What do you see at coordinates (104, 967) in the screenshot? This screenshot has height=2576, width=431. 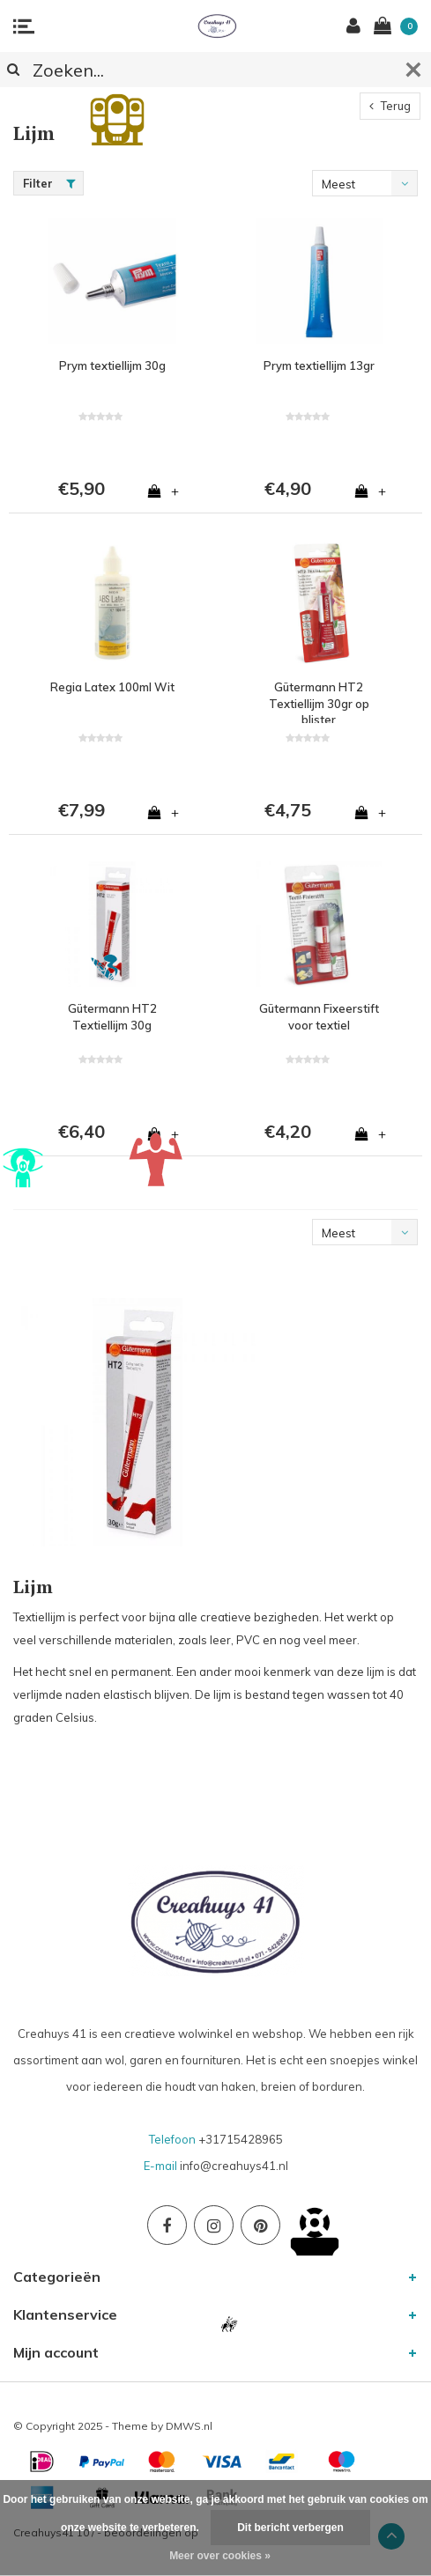 I see `indicates smoking area or smoking permitted` at bounding box center [104, 967].